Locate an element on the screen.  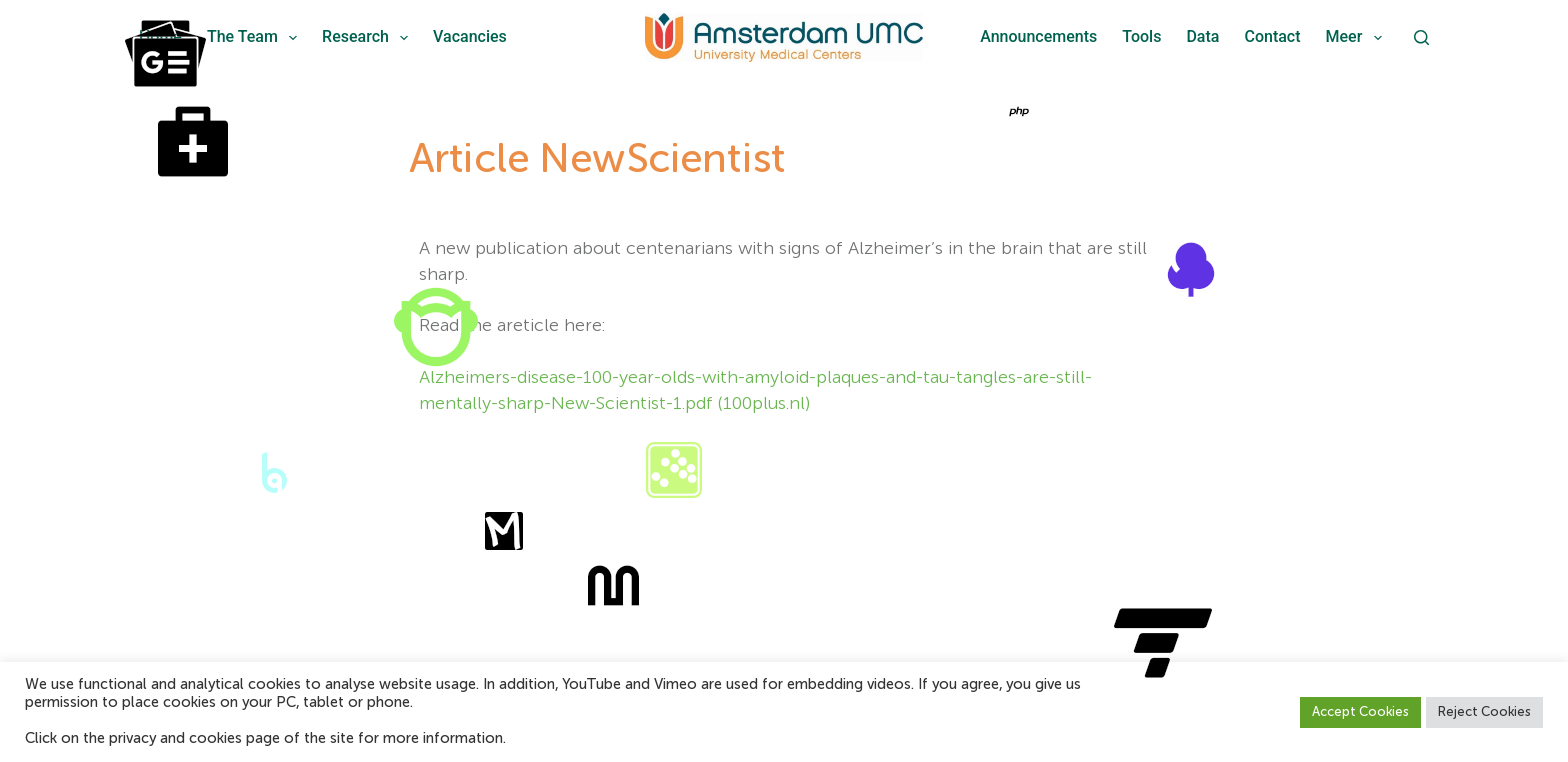
visit the models resource website is located at coordinates (504, 531).